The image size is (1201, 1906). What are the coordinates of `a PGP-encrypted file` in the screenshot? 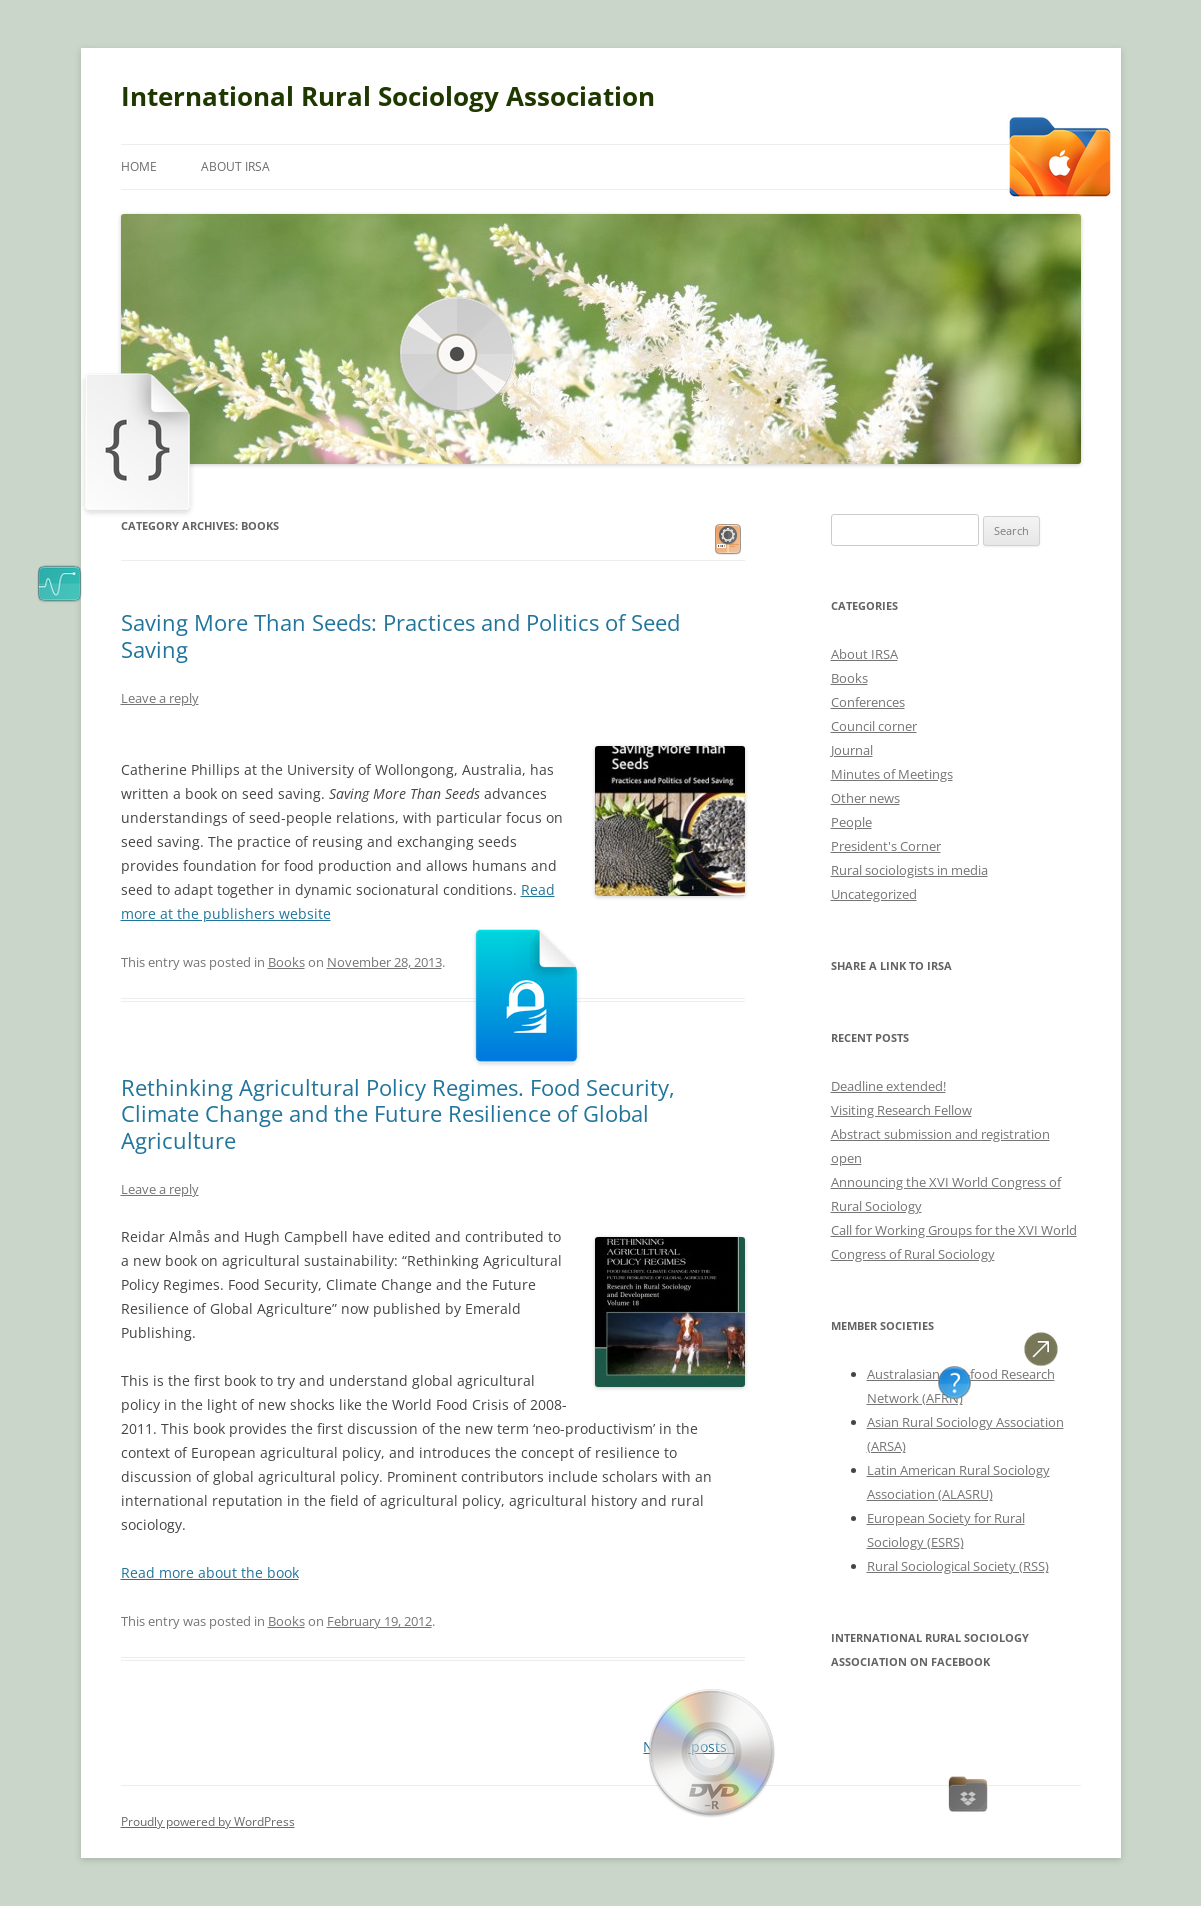 It's located at (526, 995).